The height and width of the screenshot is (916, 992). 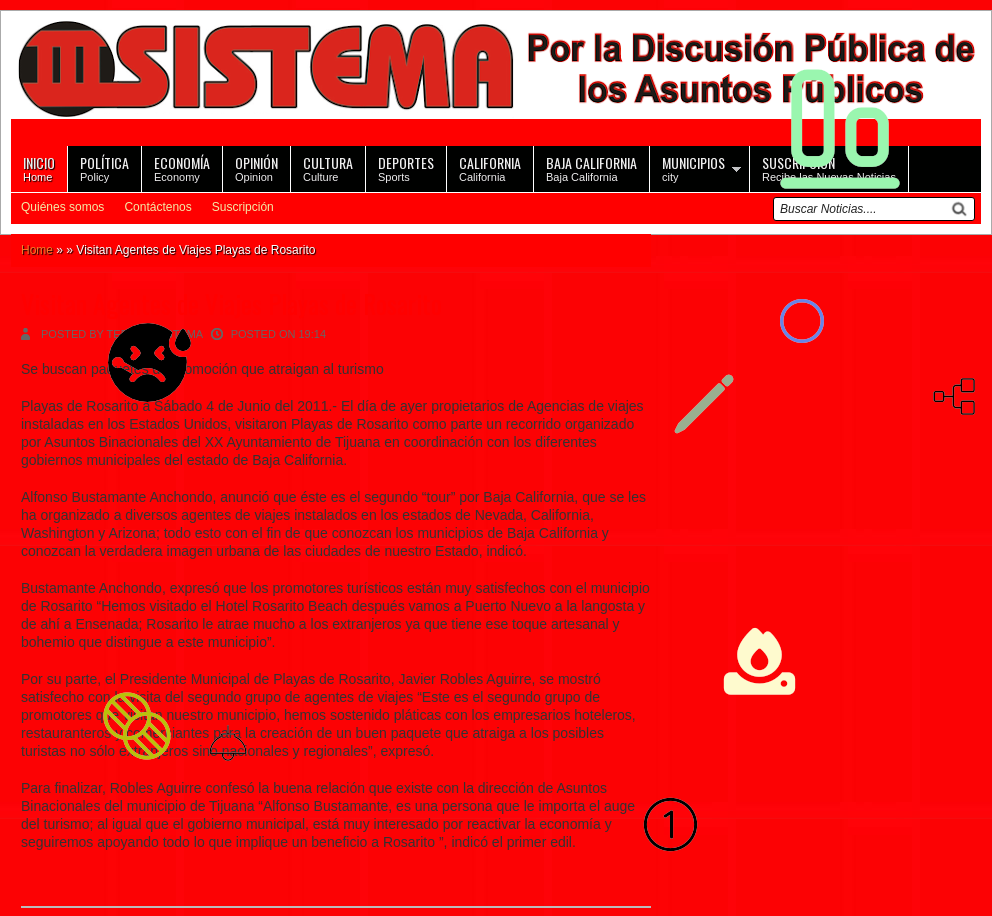 I want to click on toggle pendant light on/off, so click(x=228, y=745).